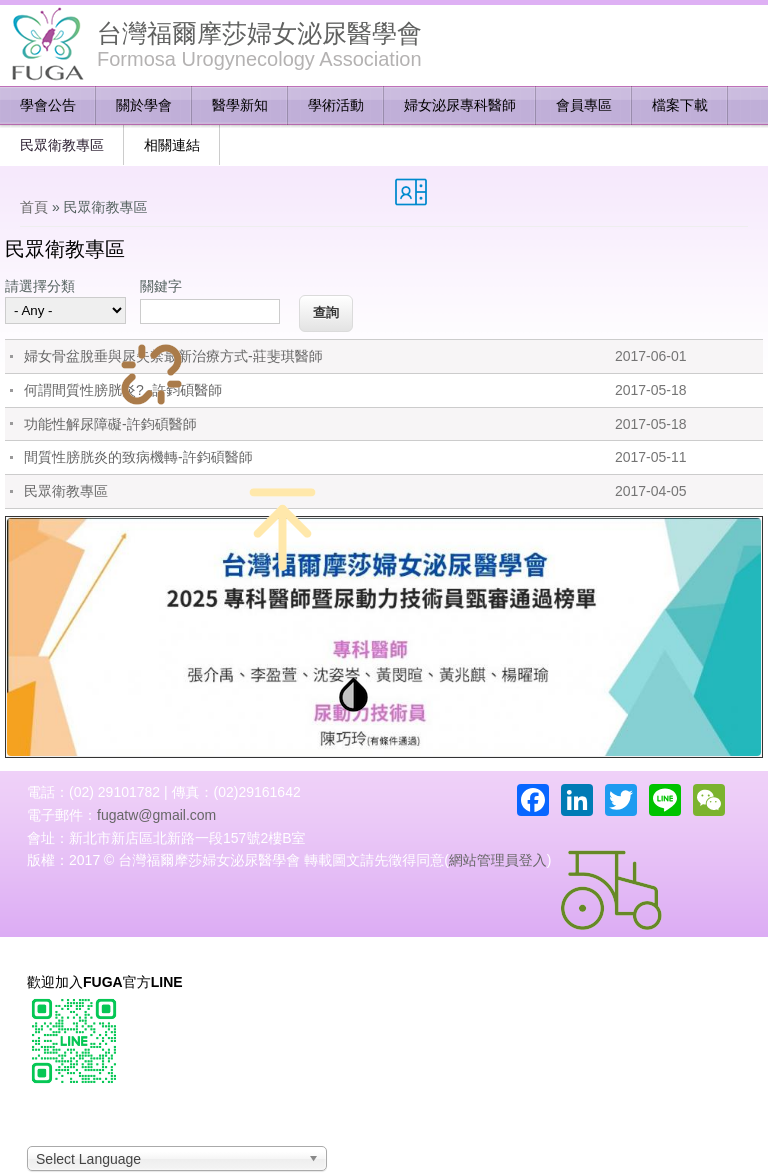 The height and width of the screenshot is (1174, 768). Describe the element at coordinates (353, 694) in the screenshot. I see `toggle color inversion or dark mode` at that location.